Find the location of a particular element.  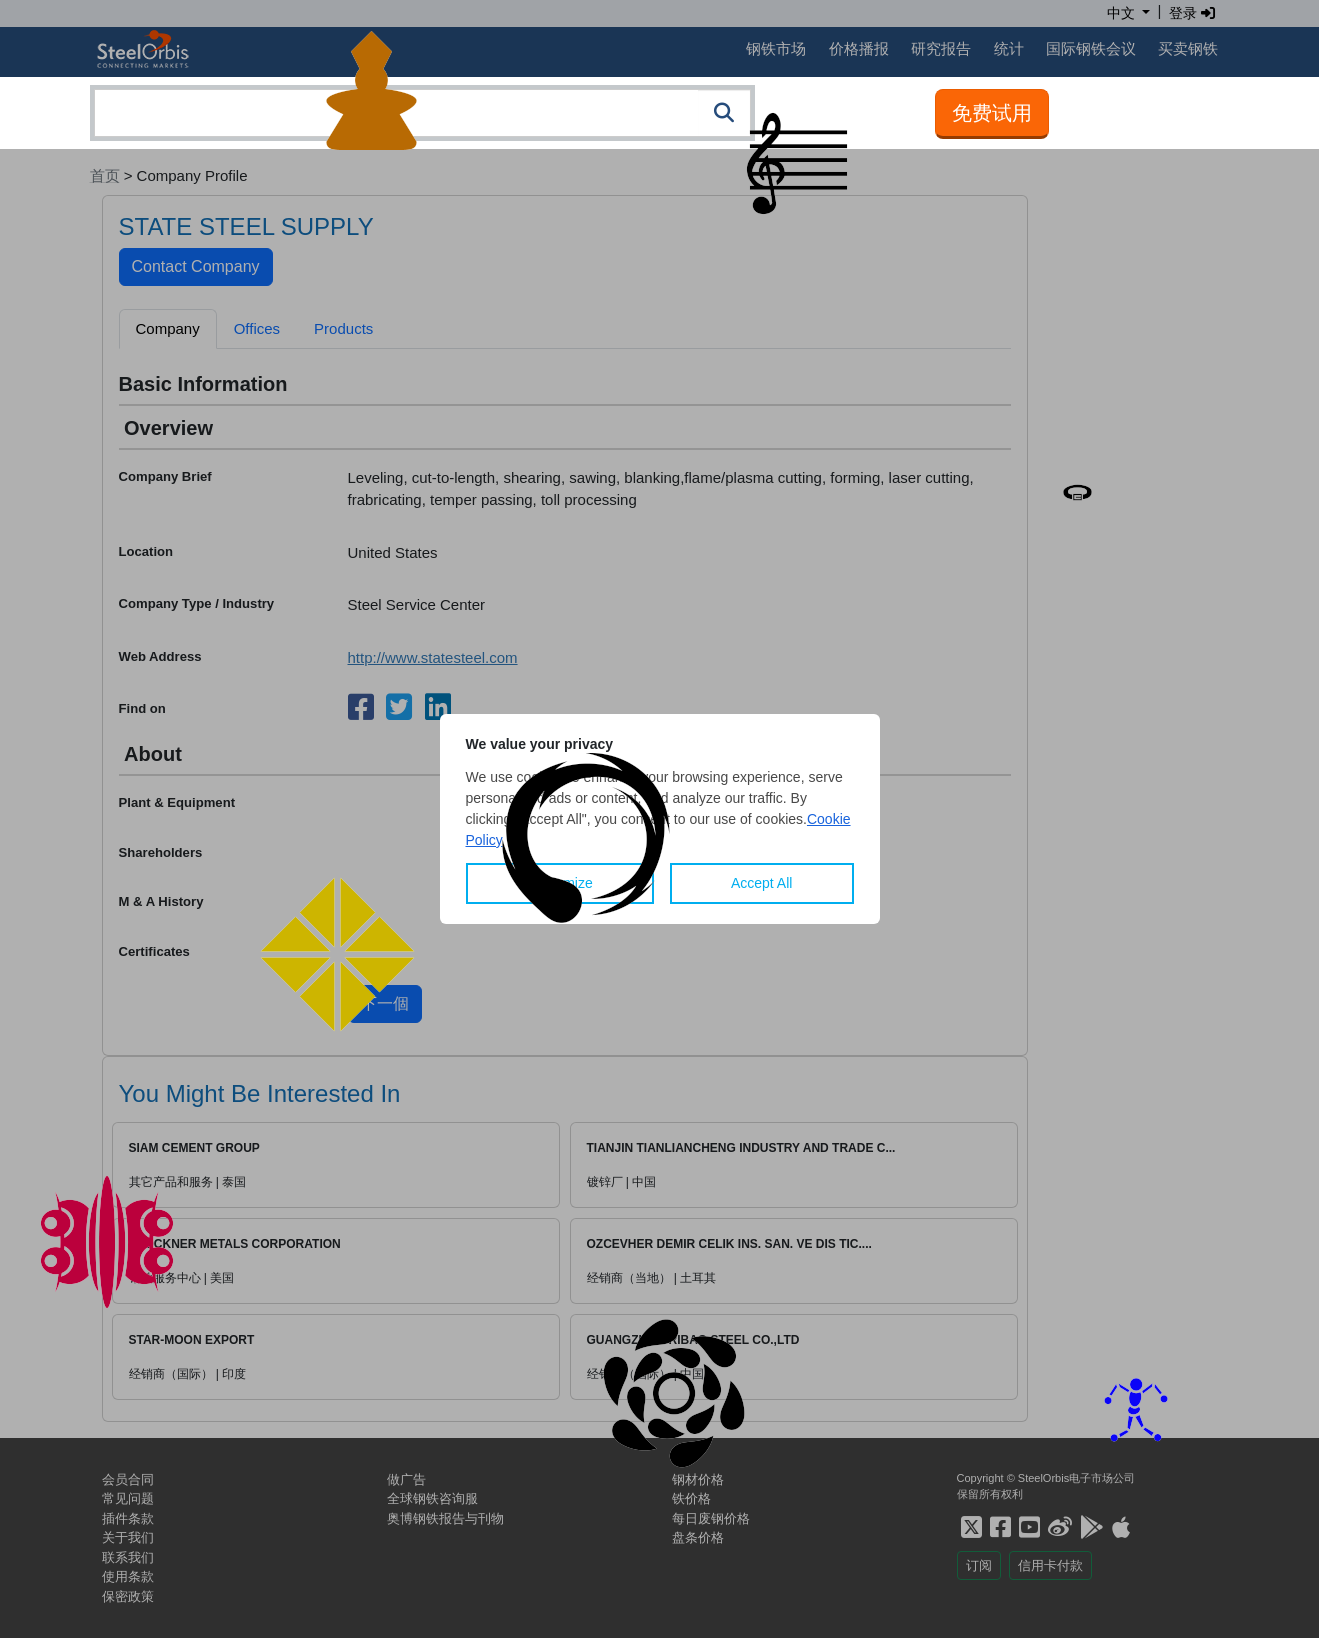

toggle grid or quadrant view is located at coordinates (337, 954).